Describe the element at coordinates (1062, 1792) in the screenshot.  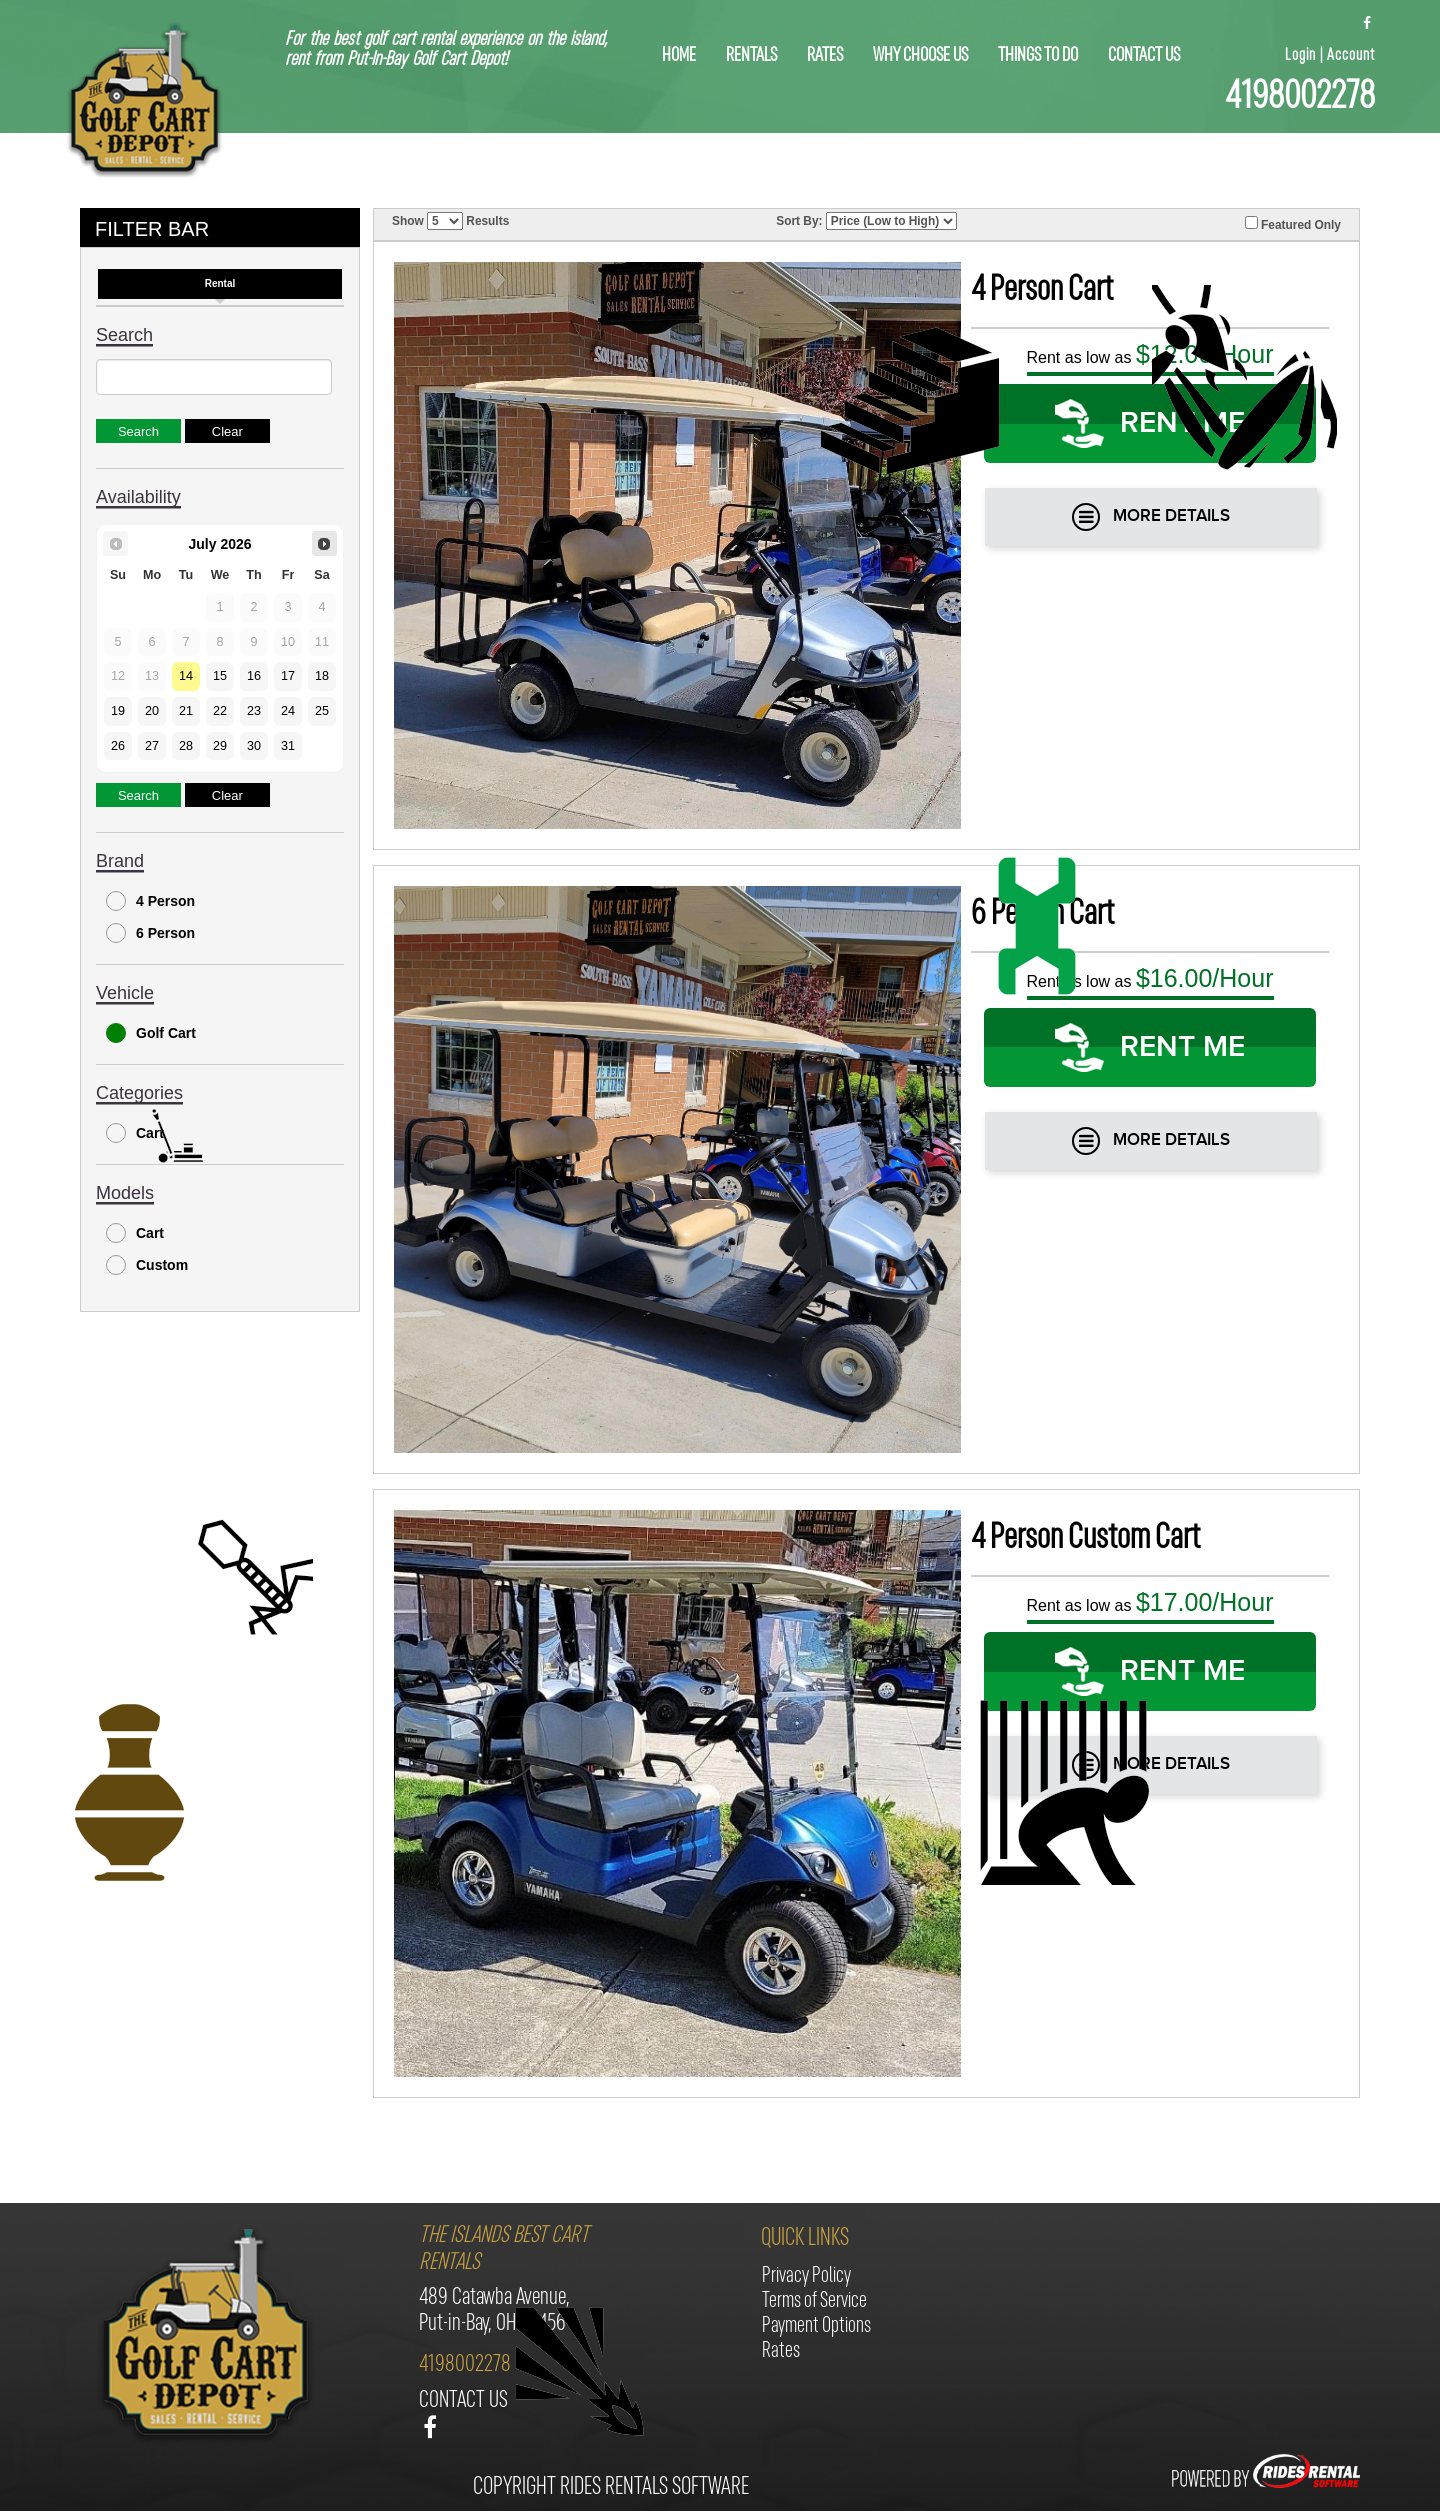
I see `indicates a defeated or game over state` at that location.